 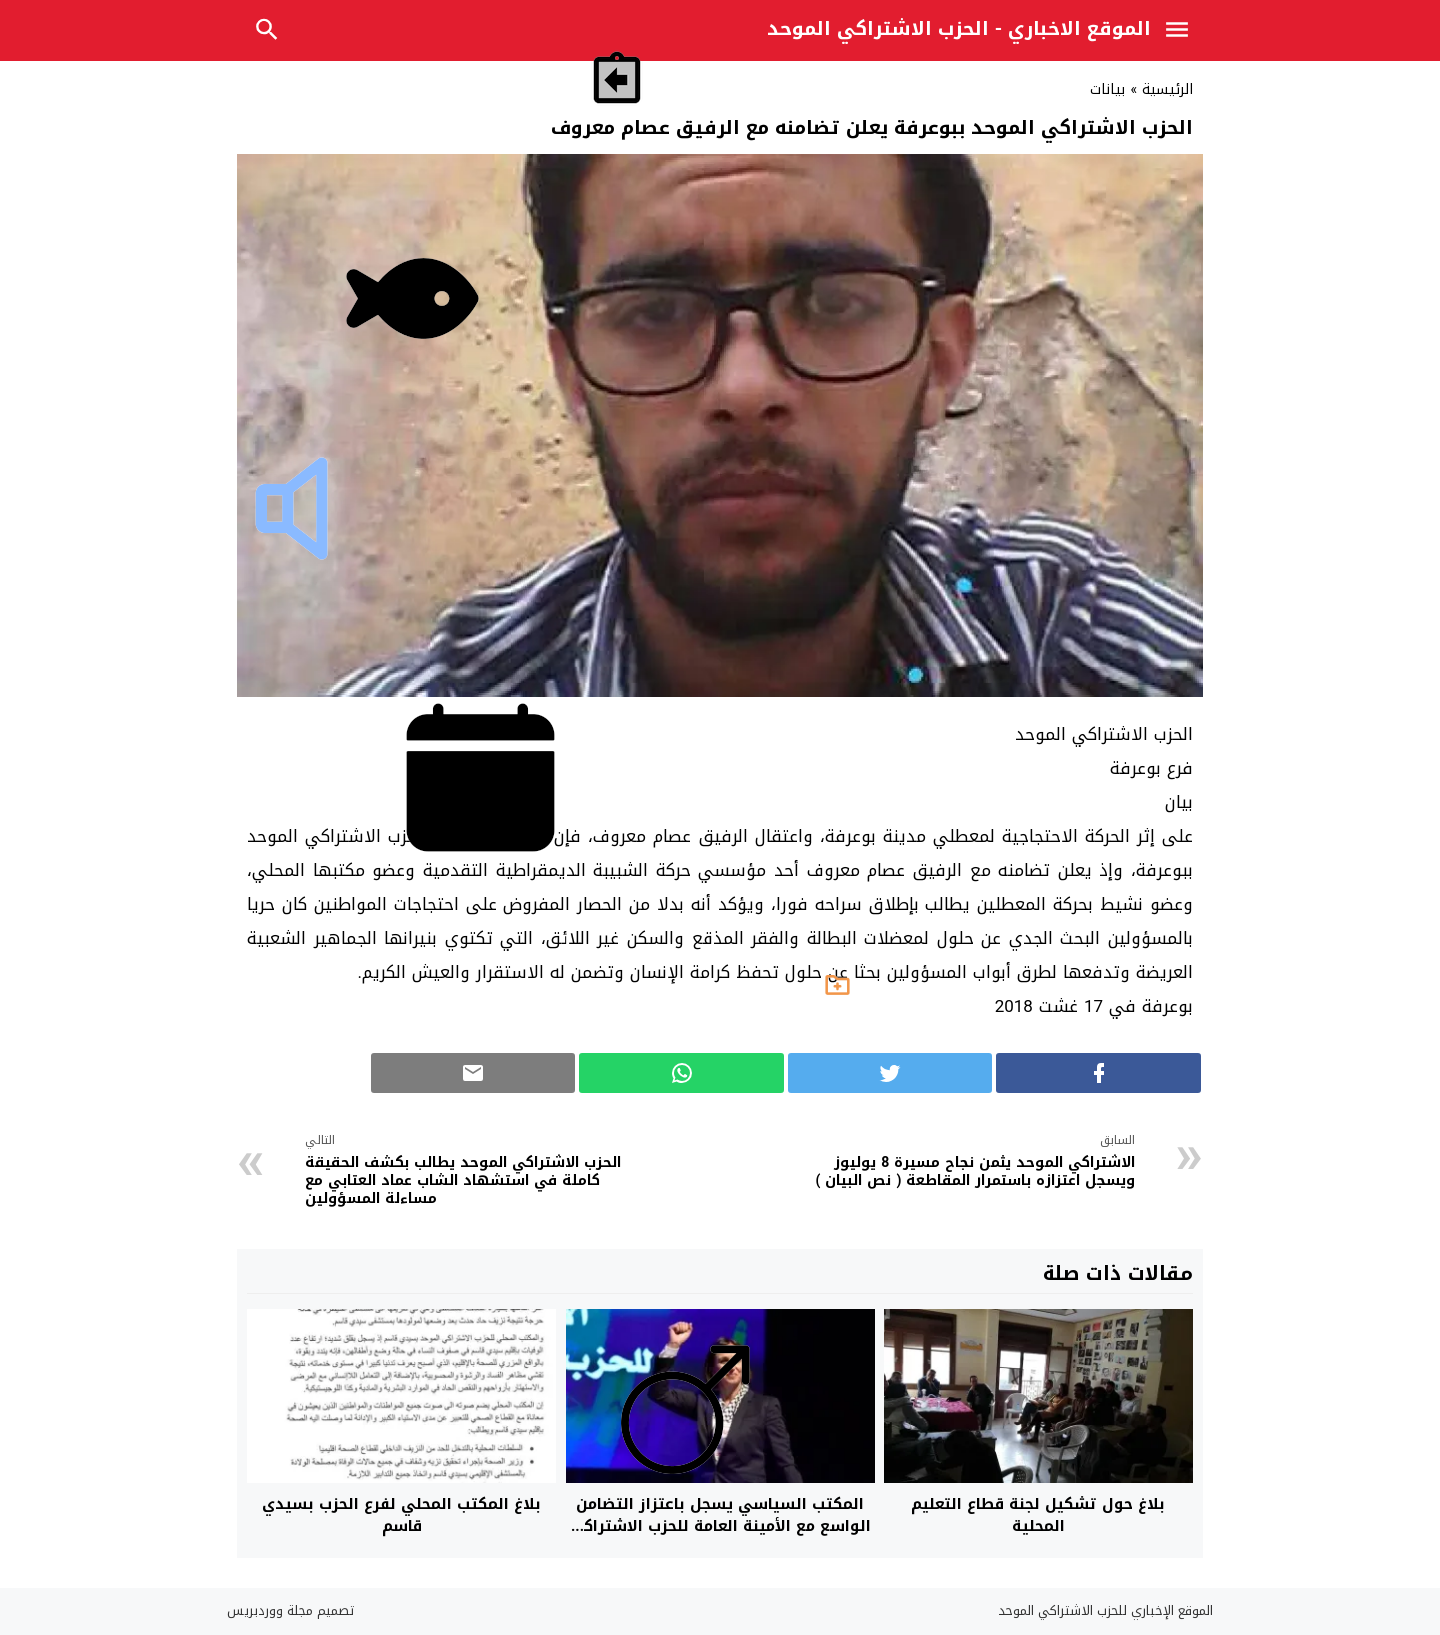 I want to click on indicates male gender selection, so click(x=688, y=1407).